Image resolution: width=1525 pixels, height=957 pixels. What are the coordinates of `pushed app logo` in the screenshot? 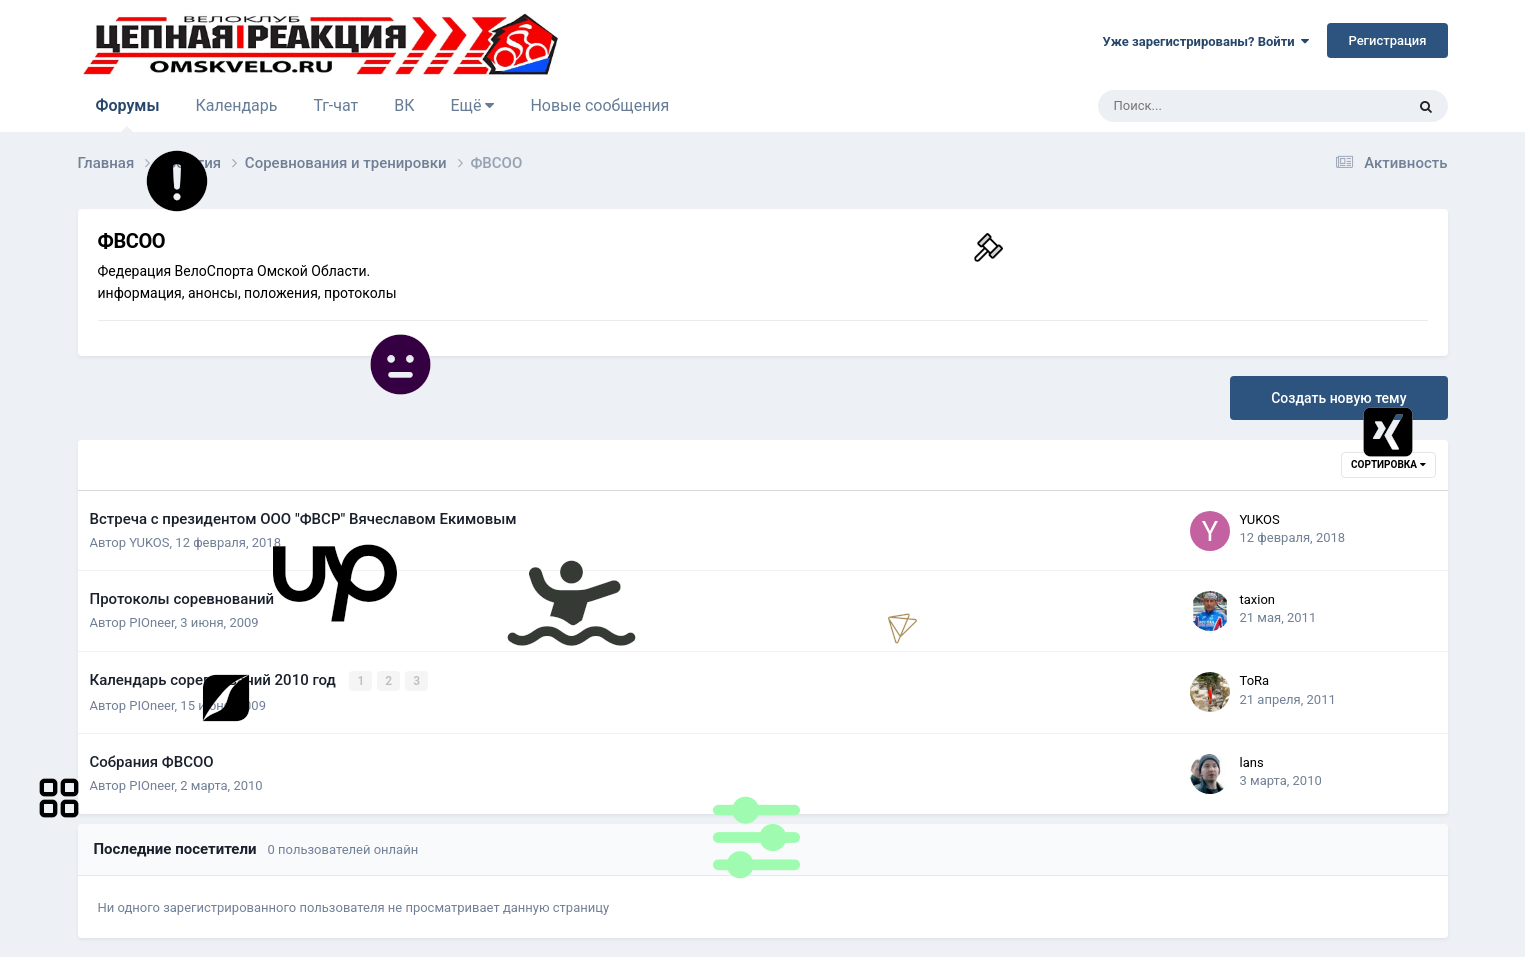 It's located at (902, 628).